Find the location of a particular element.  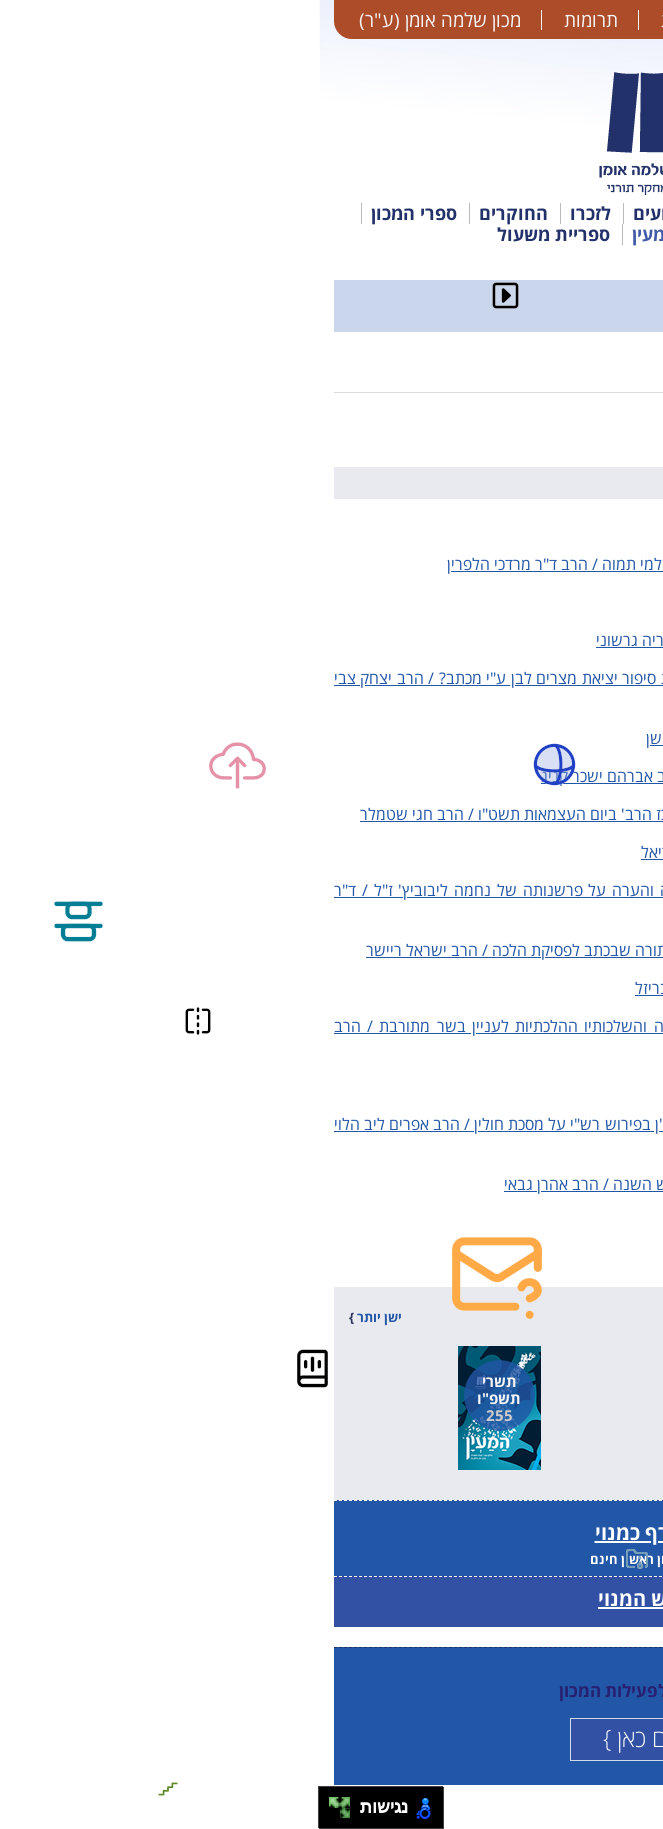

access audiobook library is located at coordinates (312, 1368).